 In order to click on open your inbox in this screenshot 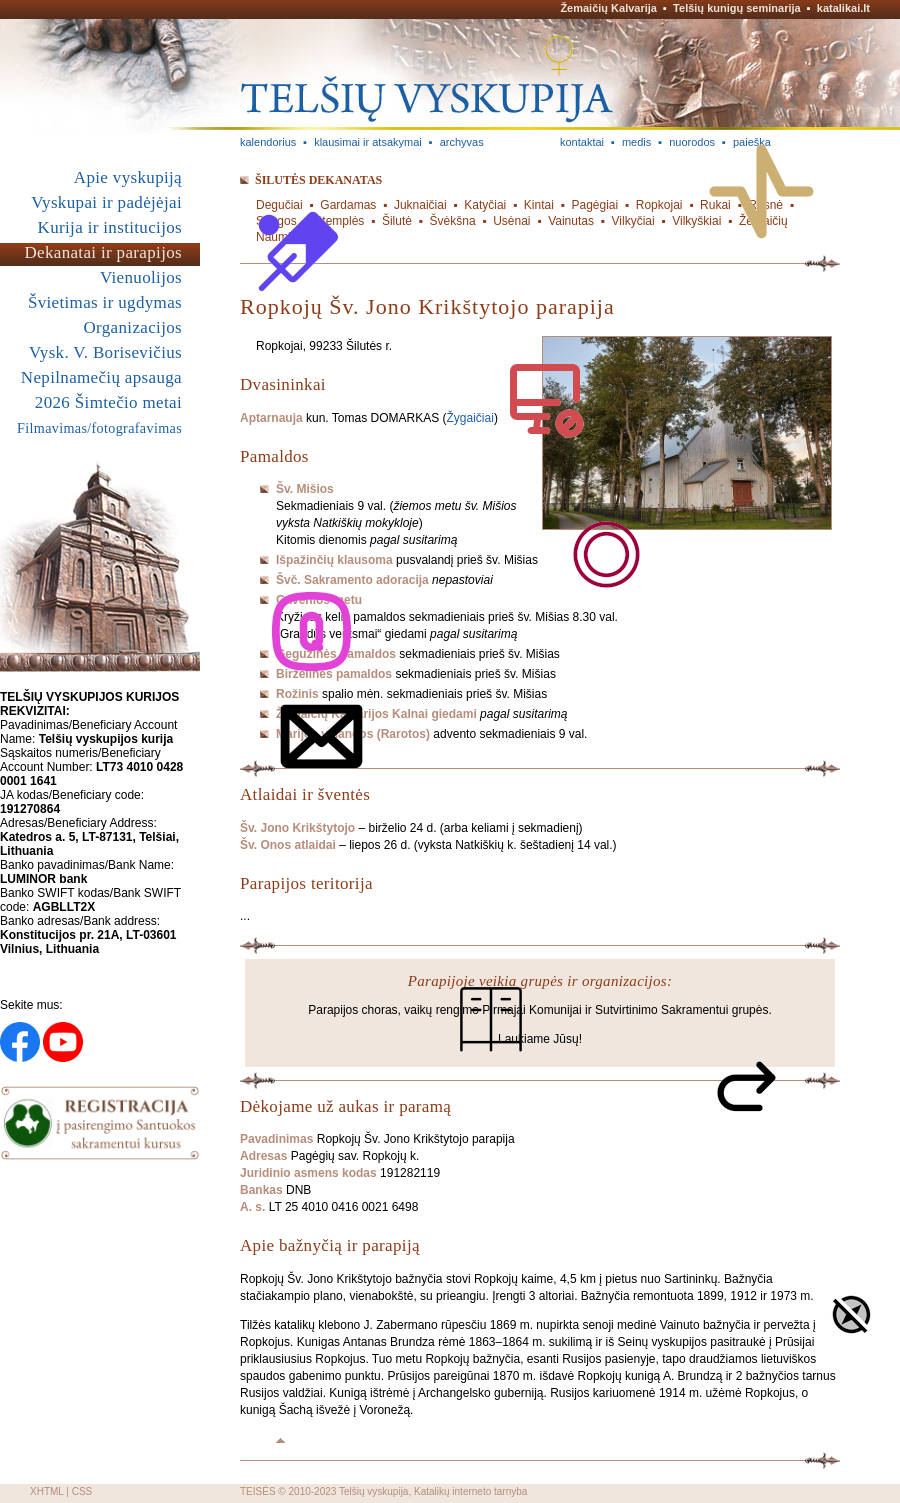, I will do `click(321, 736)`.